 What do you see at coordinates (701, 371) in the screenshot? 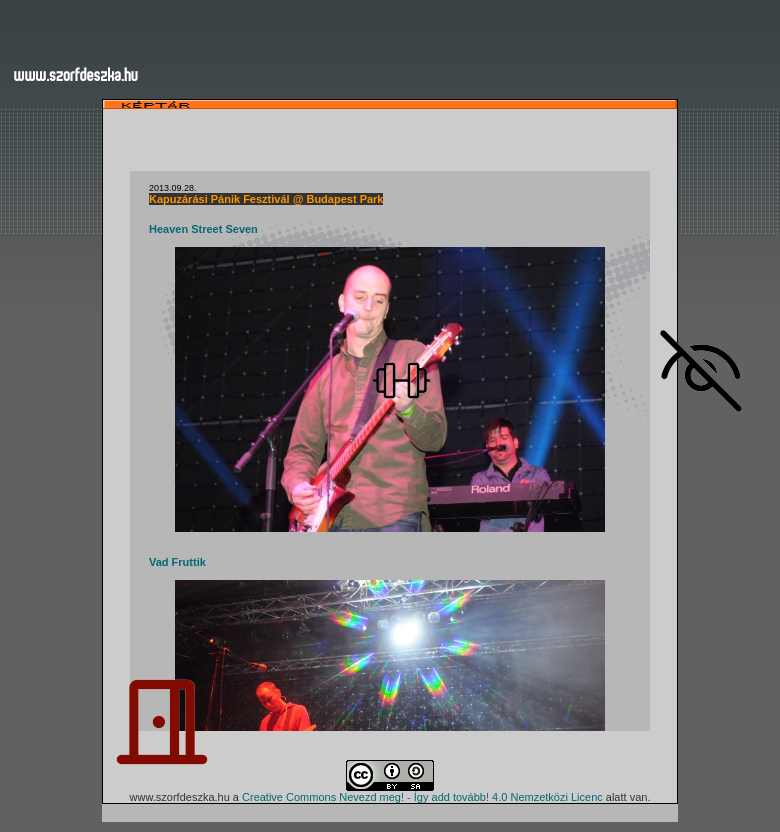
I see `hide password or sensitive text` at bounding box center [701, 371].